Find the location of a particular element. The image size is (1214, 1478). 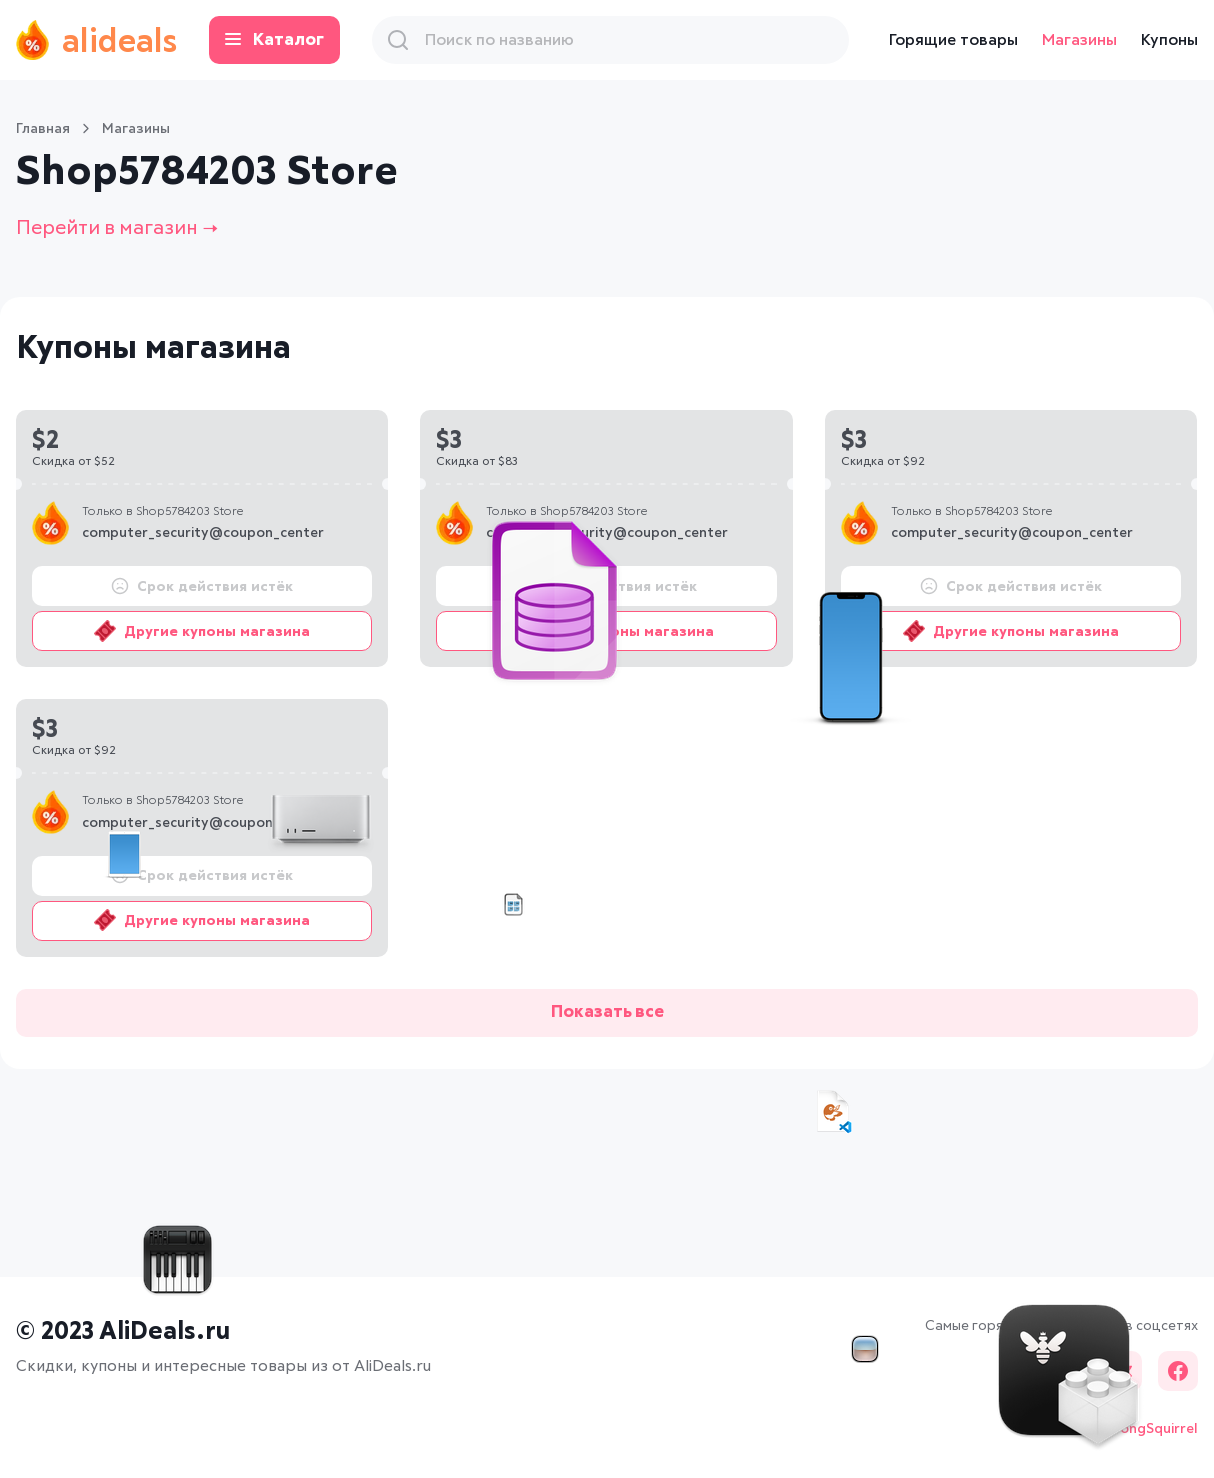

libreoffice base database file is located at coordinates (554, 600).